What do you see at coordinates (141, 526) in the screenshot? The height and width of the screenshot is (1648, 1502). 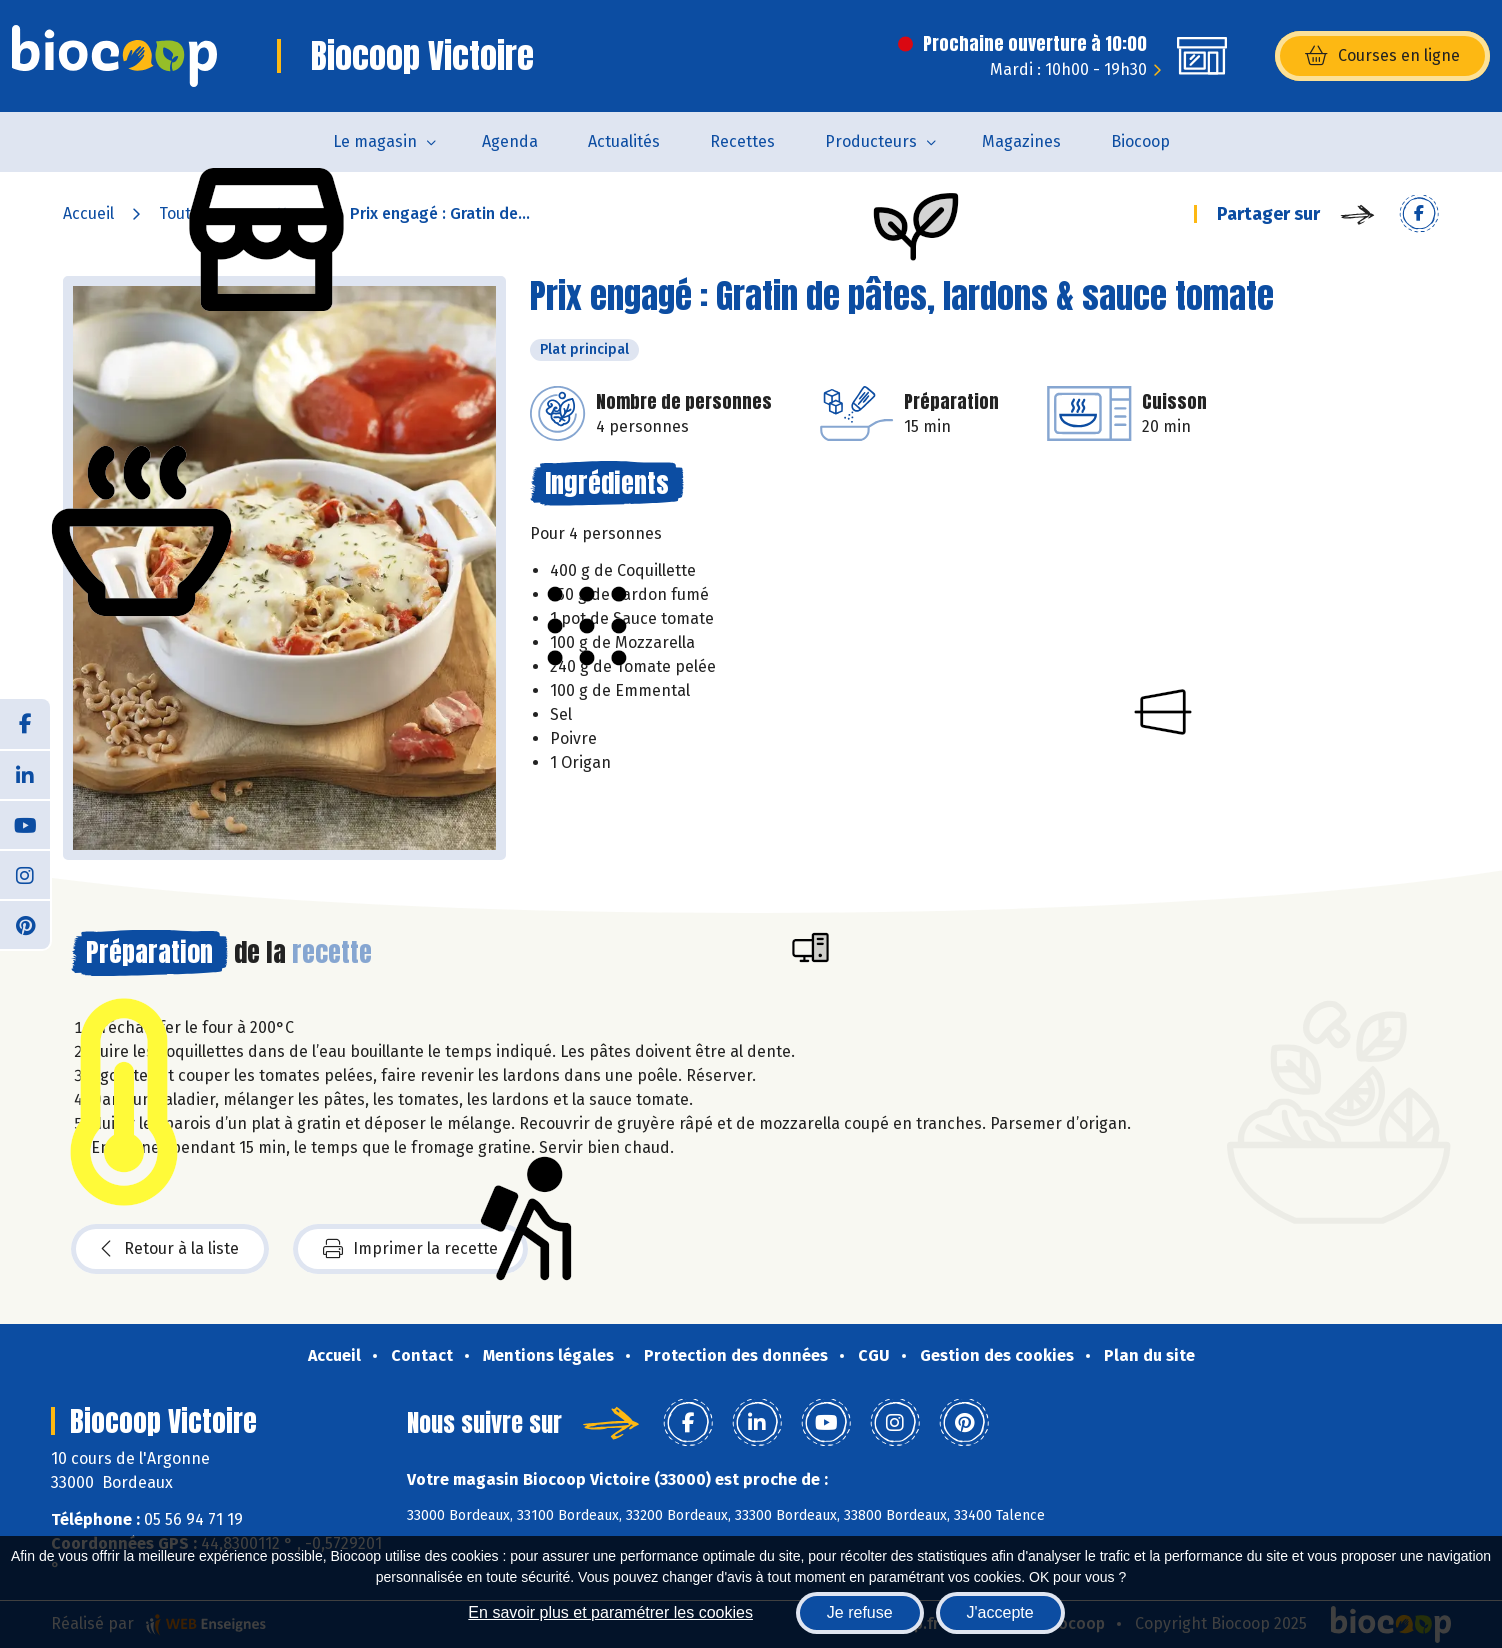 I see `browse soup or hot food options` at bounding box center [141, 526].